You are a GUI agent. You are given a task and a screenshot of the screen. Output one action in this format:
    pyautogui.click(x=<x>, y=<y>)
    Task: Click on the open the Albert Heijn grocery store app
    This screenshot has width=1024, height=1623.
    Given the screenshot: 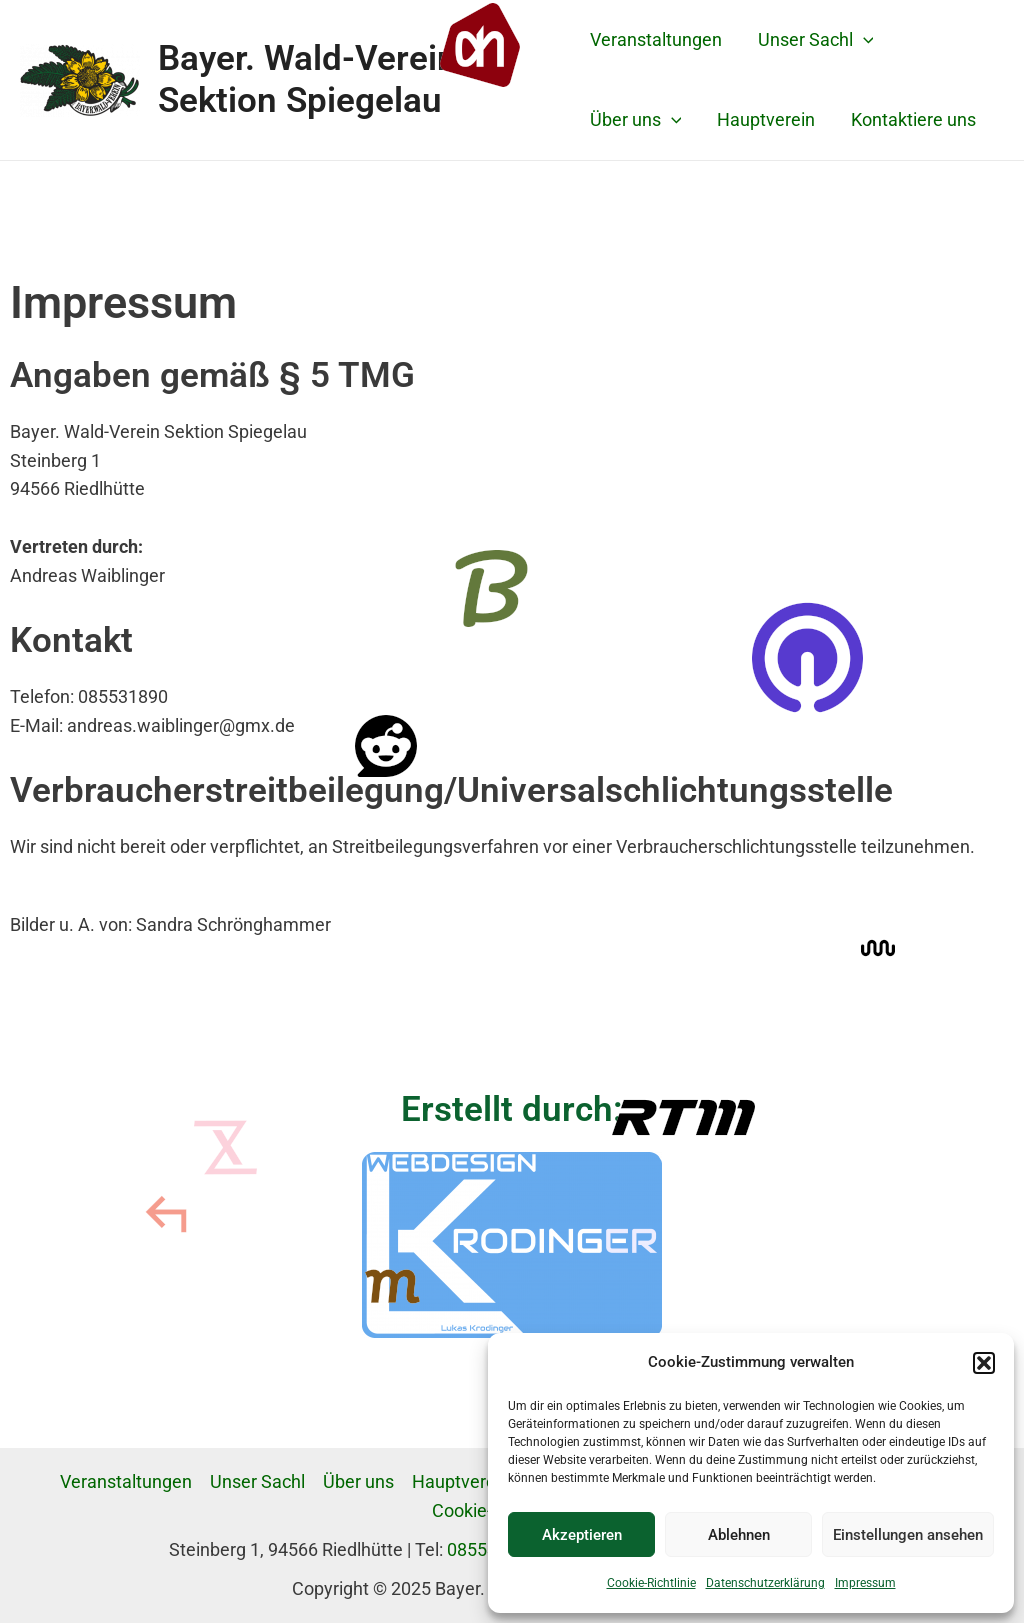 What is the action you would take?
    pyautogui.click(x=480, y=45)
    